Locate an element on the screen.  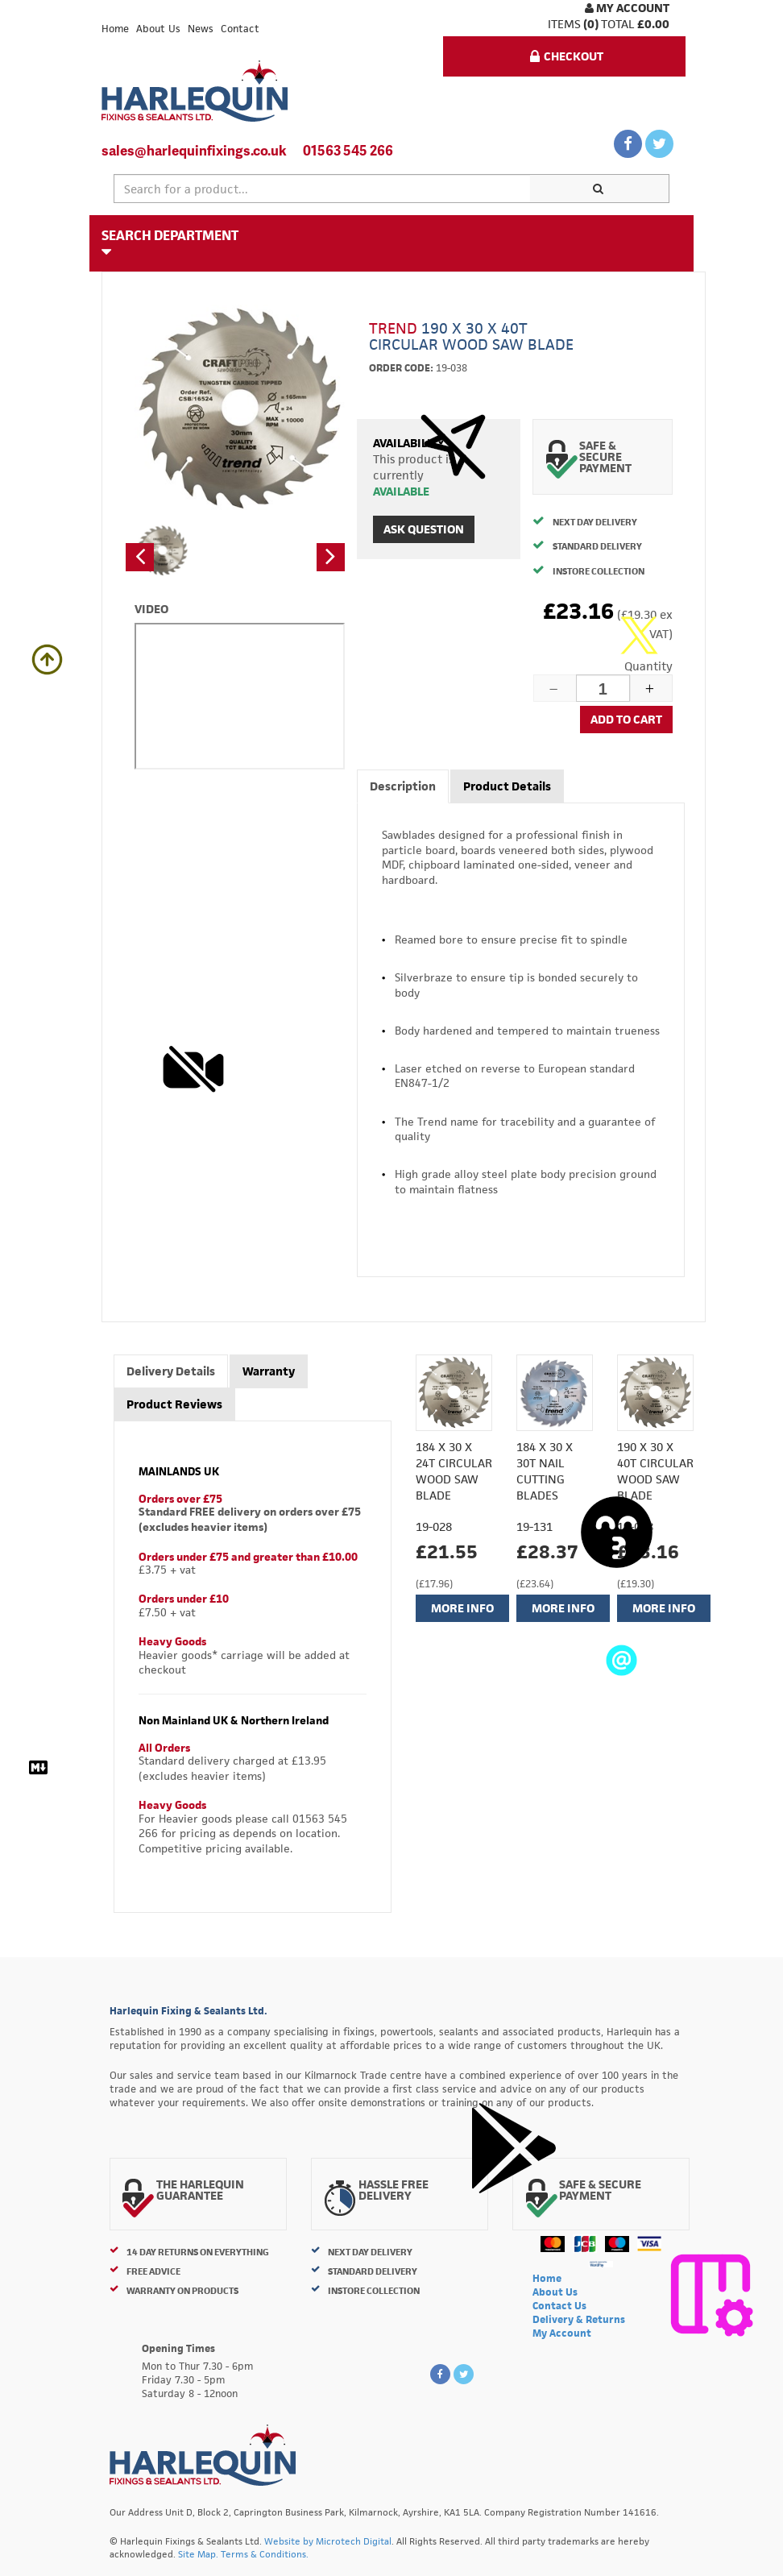
open google play store is located at coordinates (514, 2148).